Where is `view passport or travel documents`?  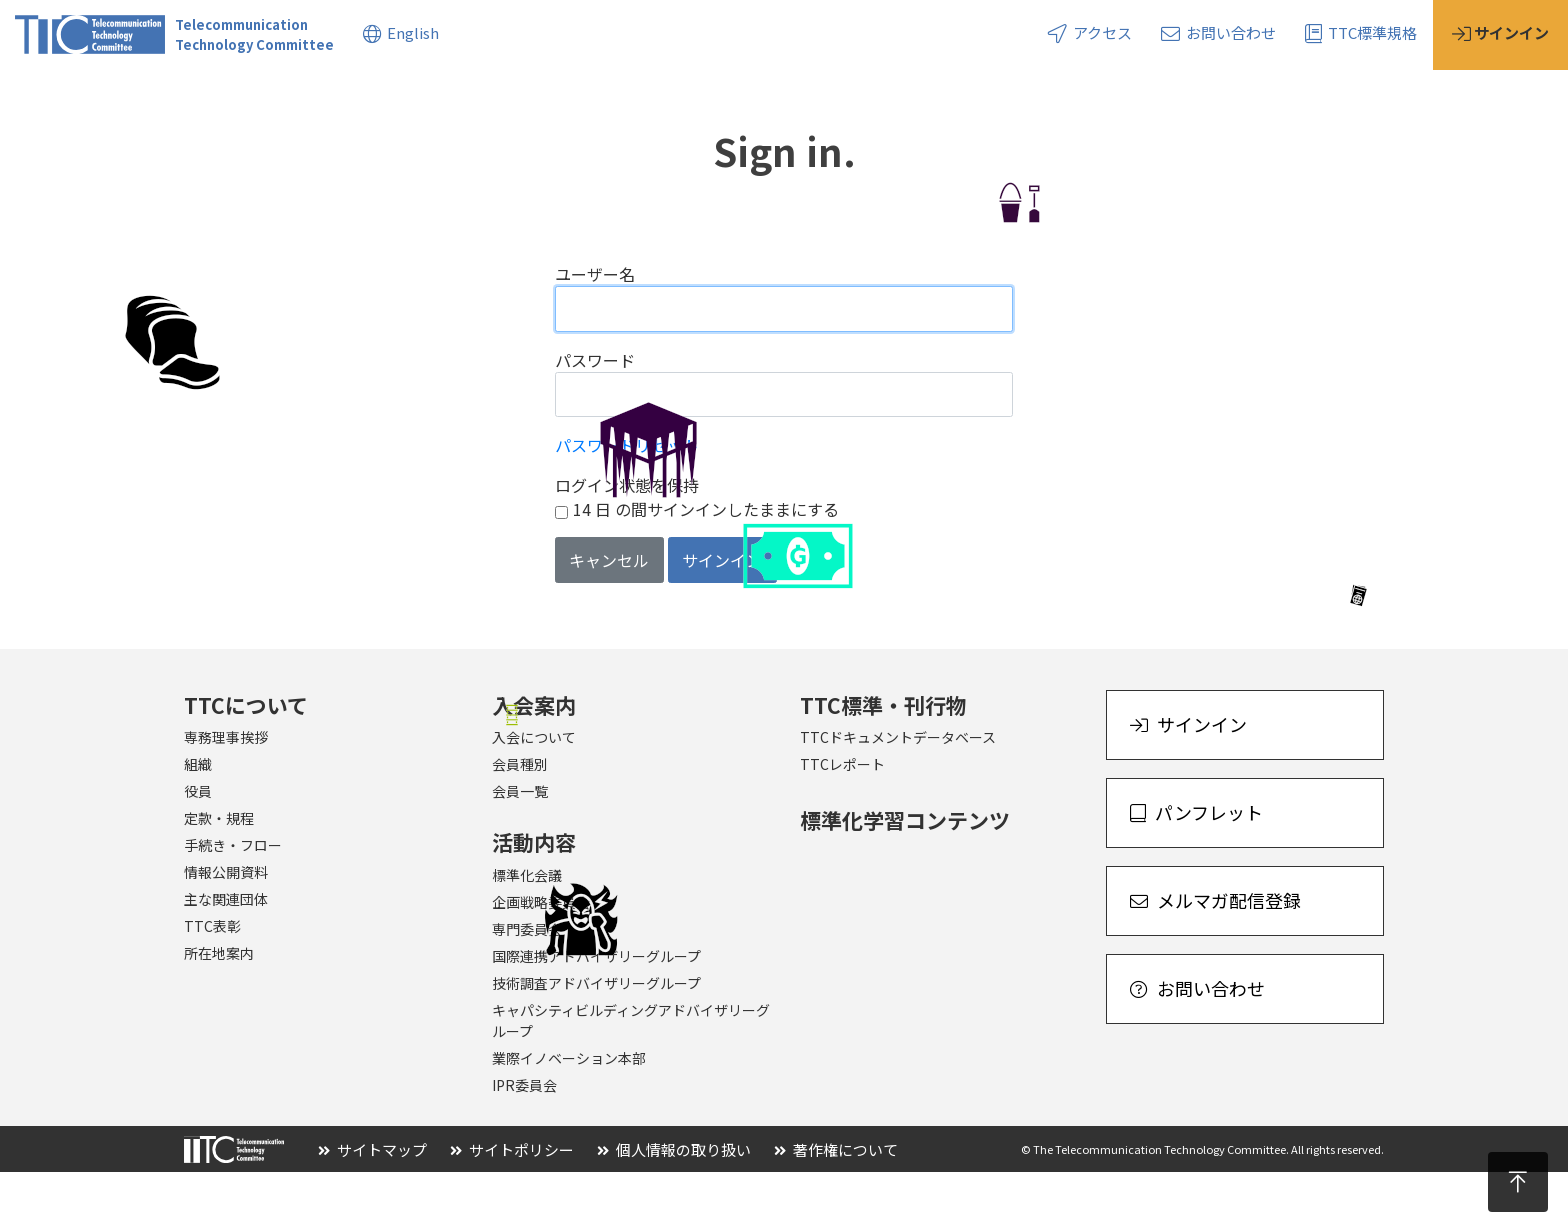 view passport or travel documents is located at coordinates (1358, 595).